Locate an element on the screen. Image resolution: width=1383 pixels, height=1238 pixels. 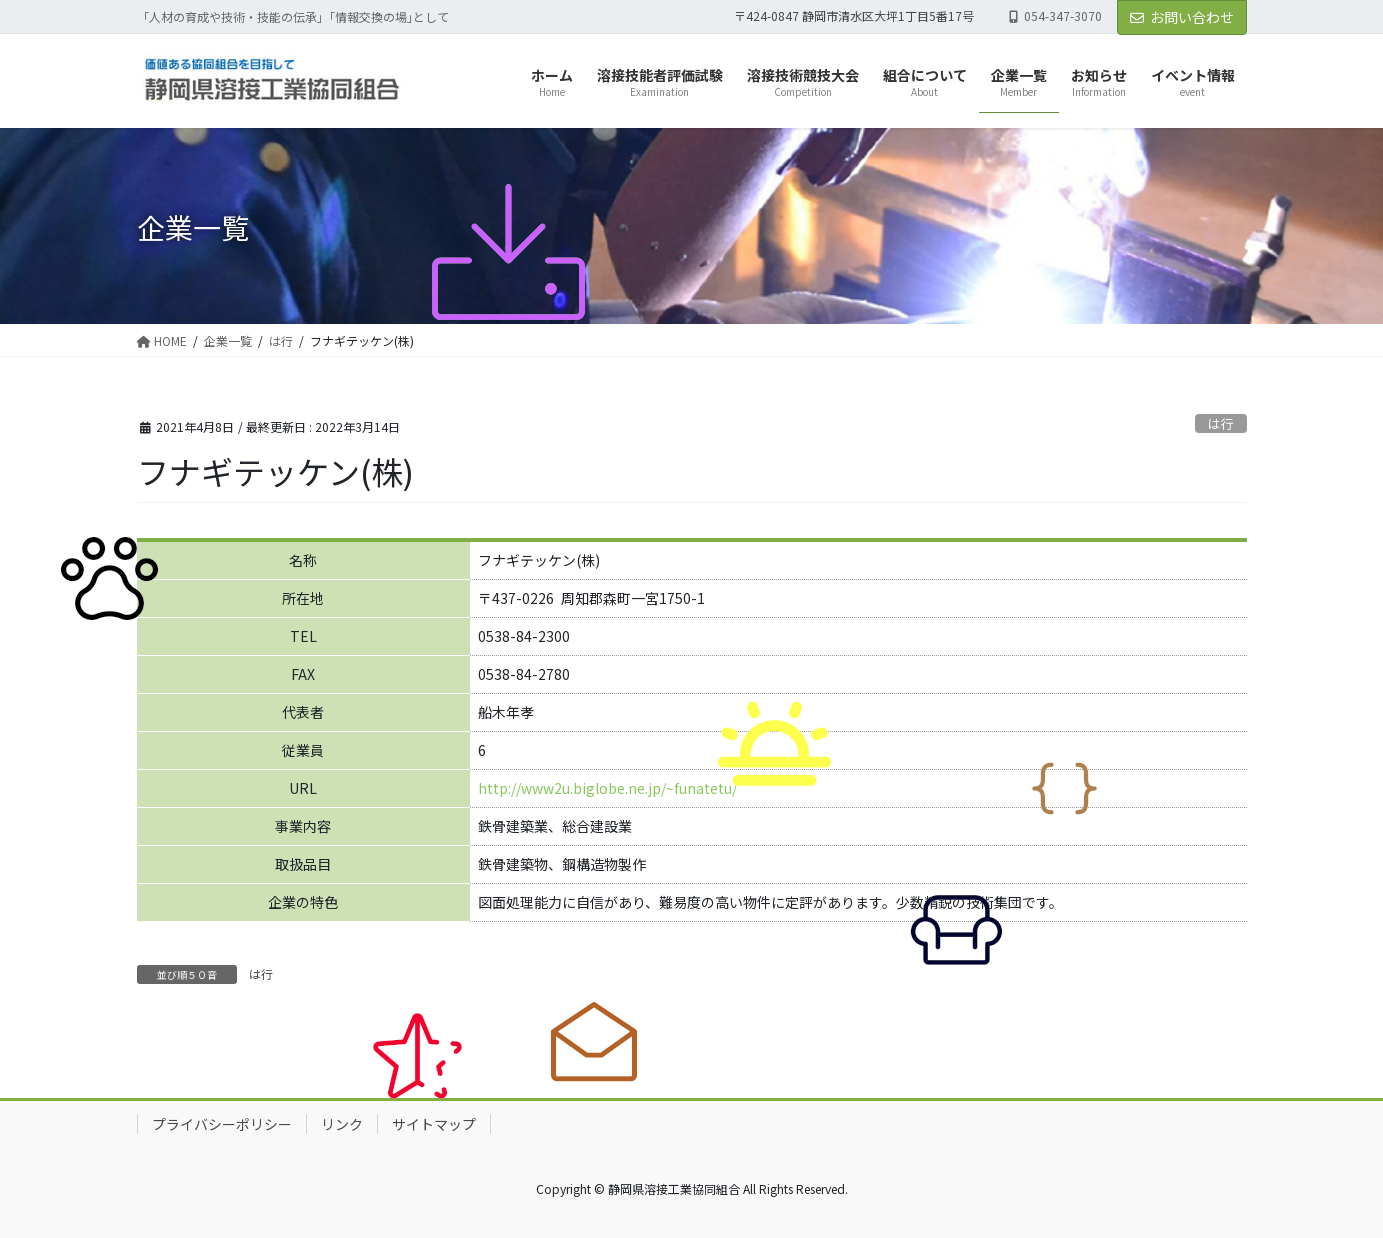
partial rating indicator is located at coordinates (417, 1057).